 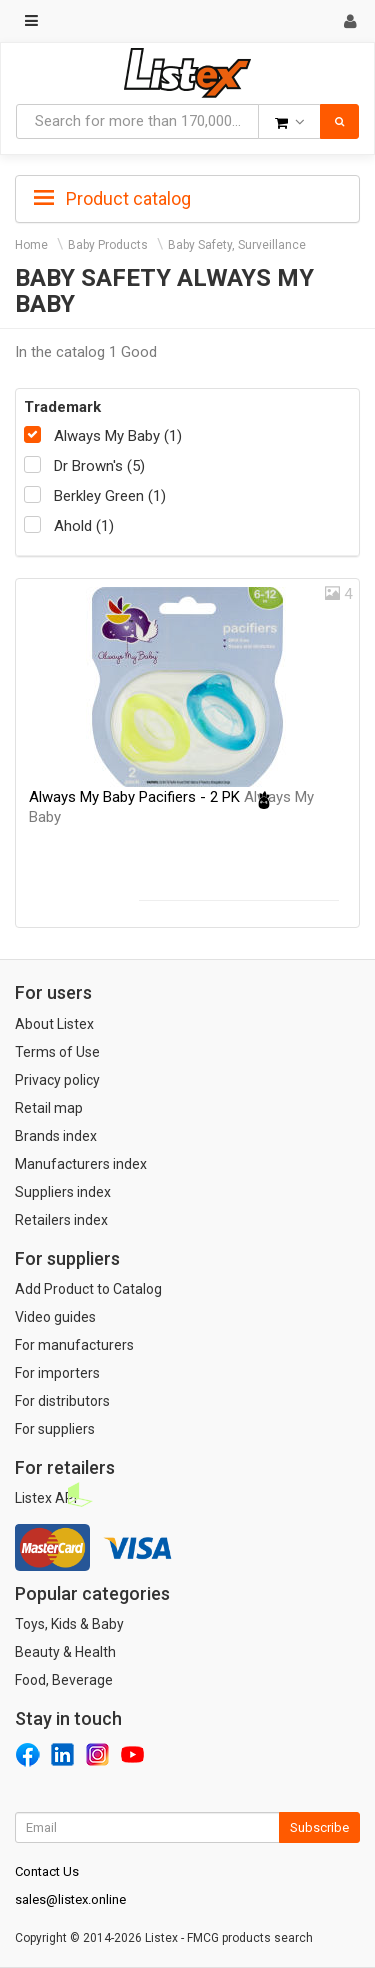 I want to click on pinia state management library logo, so click(x=264, y=800).